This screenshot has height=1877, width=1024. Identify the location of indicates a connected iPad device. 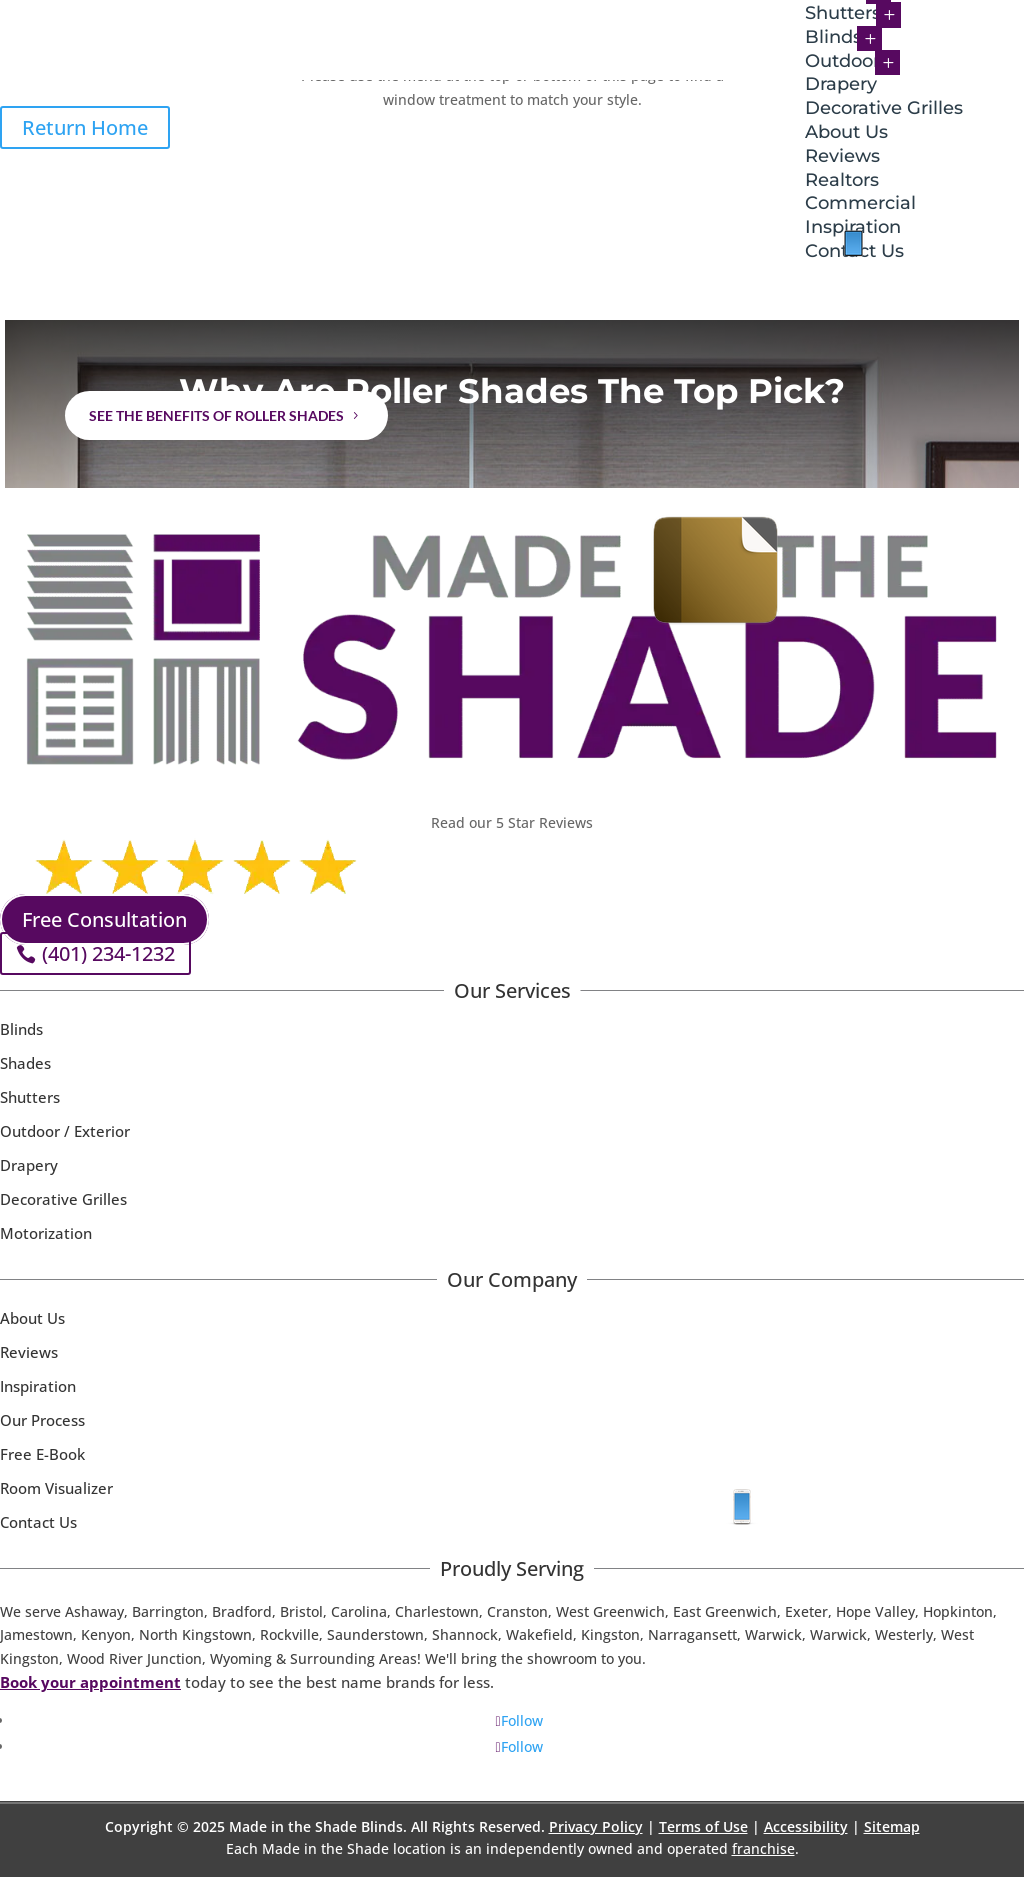
(853, 243).